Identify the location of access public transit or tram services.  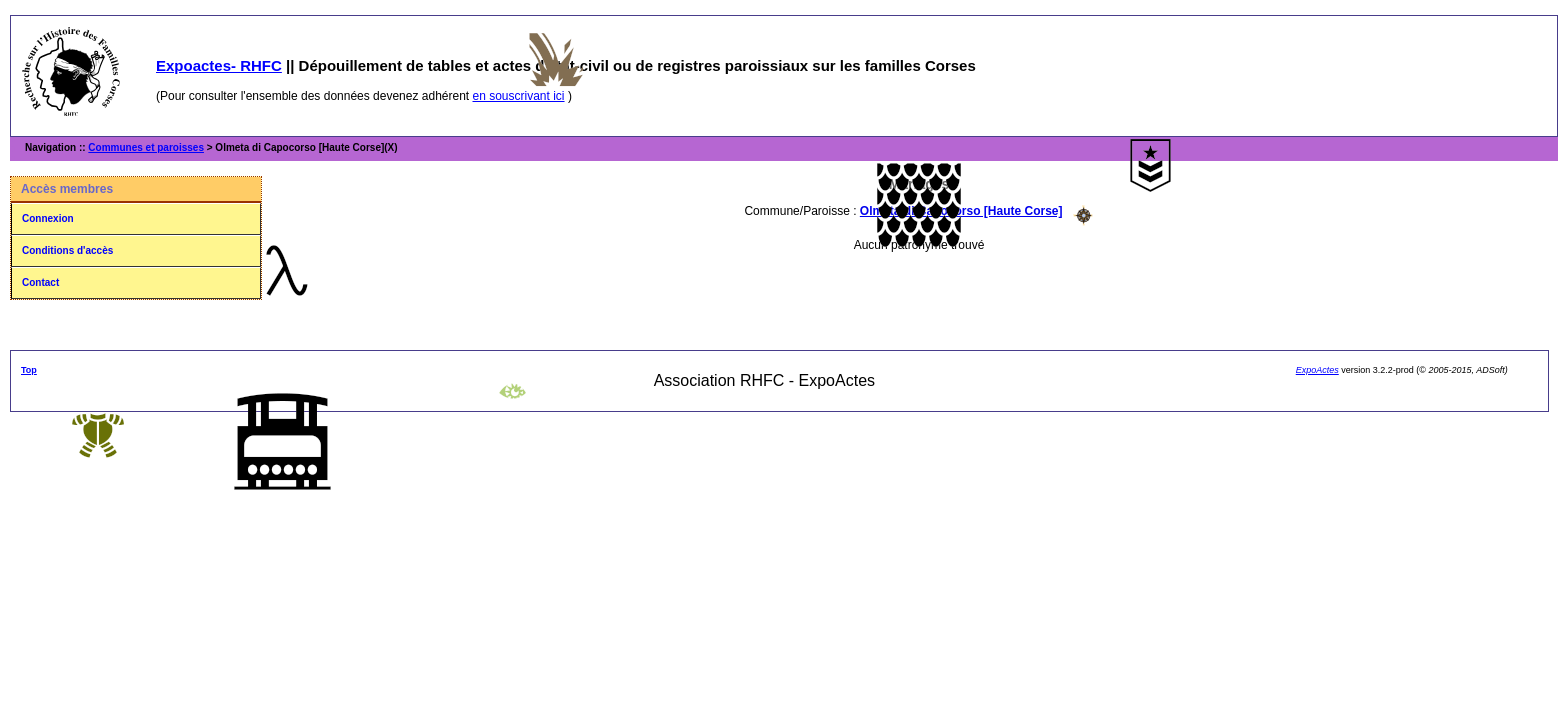
(282, 441).